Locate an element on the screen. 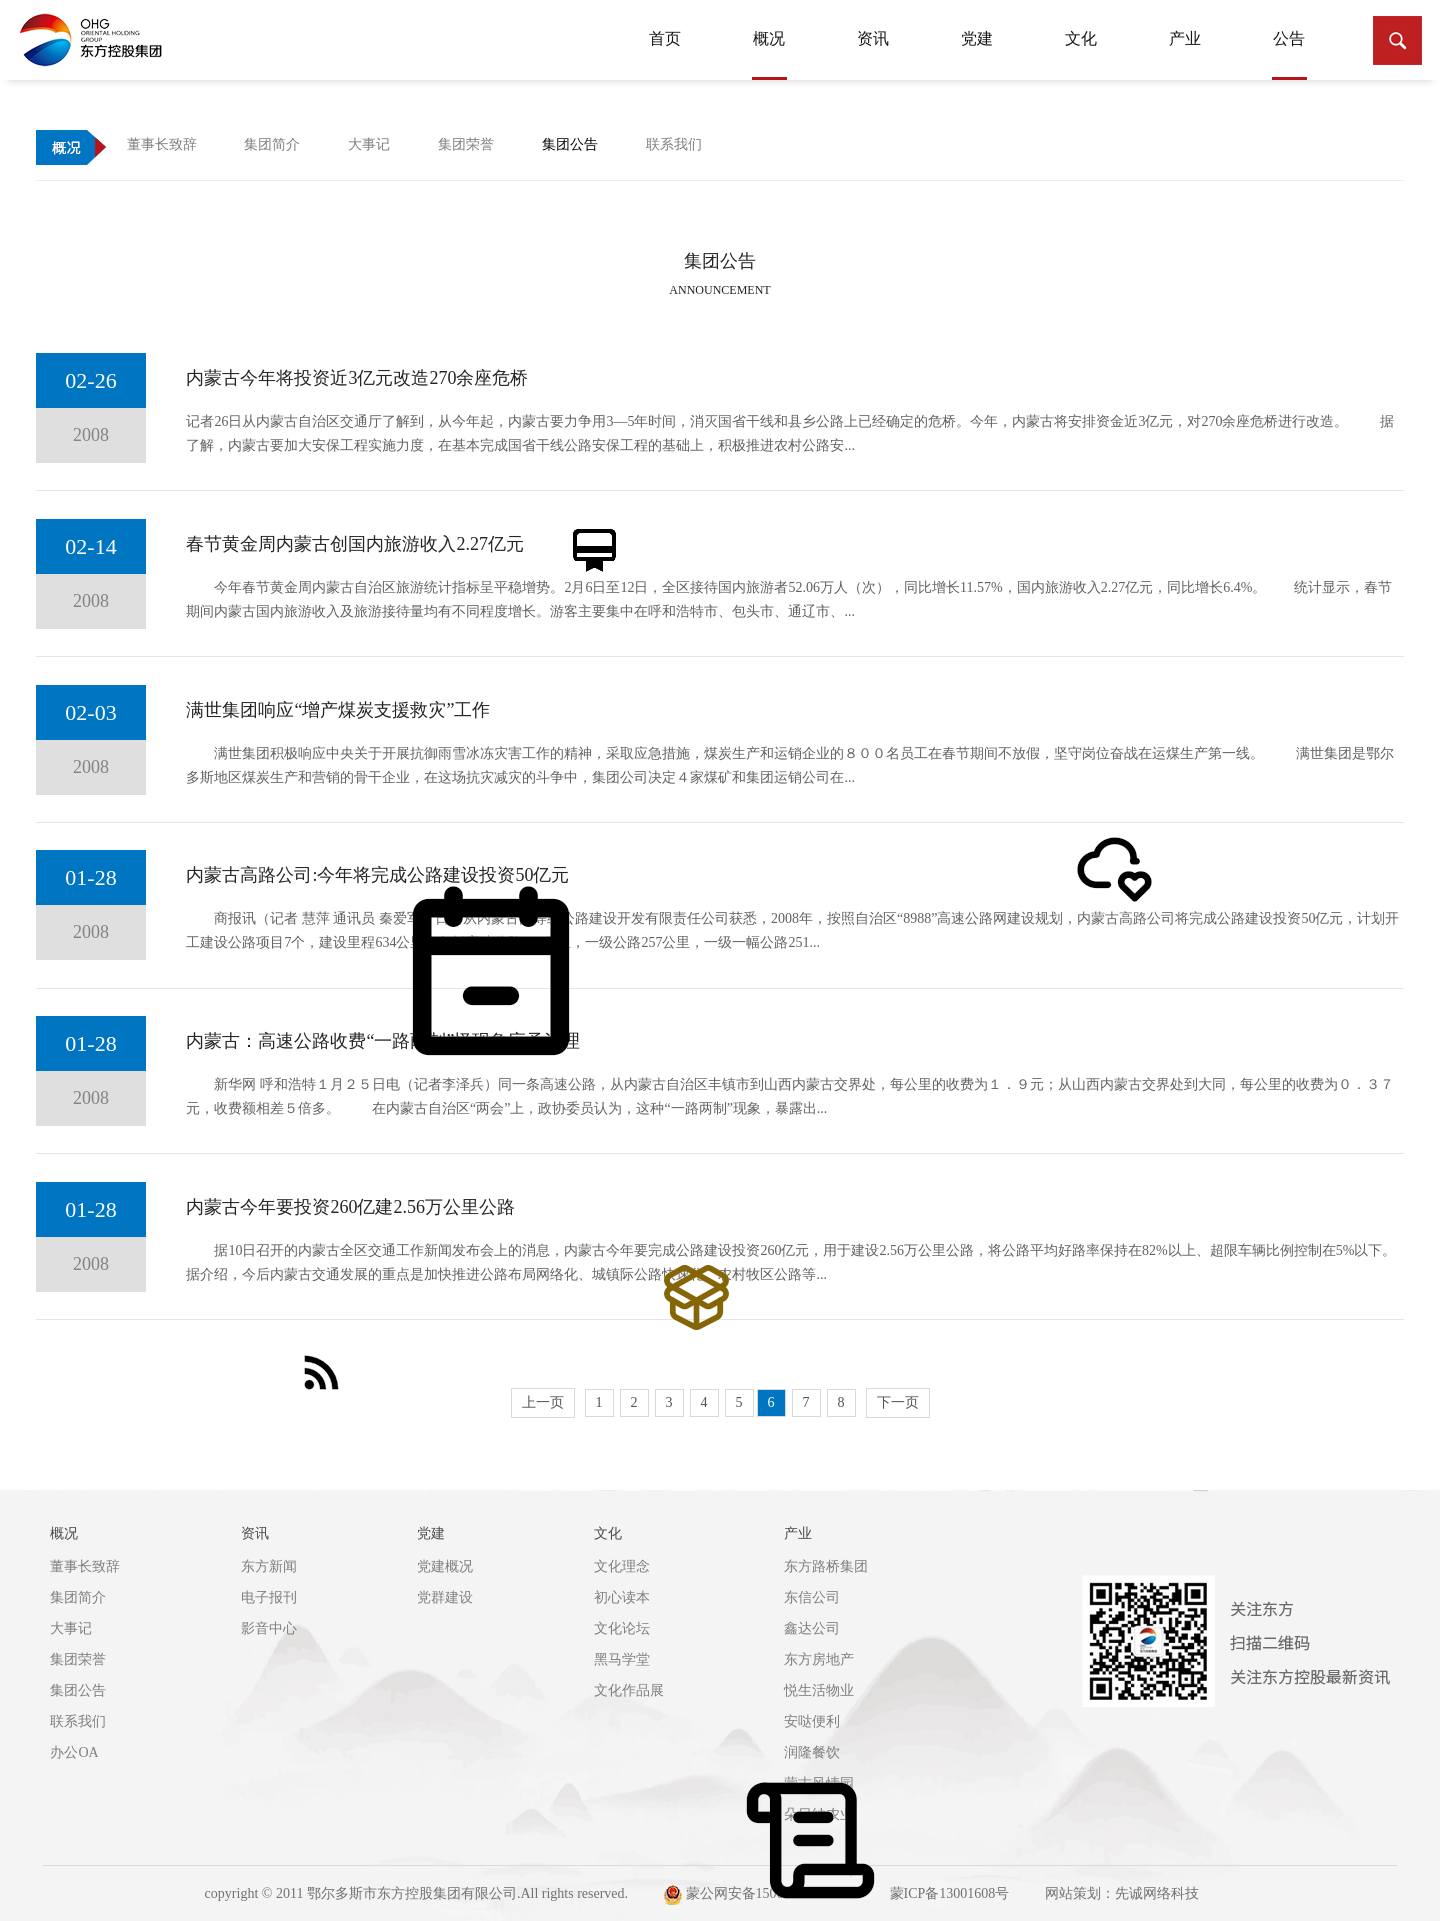 This screenshot has height=1921, width=1440. add to cloud favorites is located at coordinates (1114, 864).